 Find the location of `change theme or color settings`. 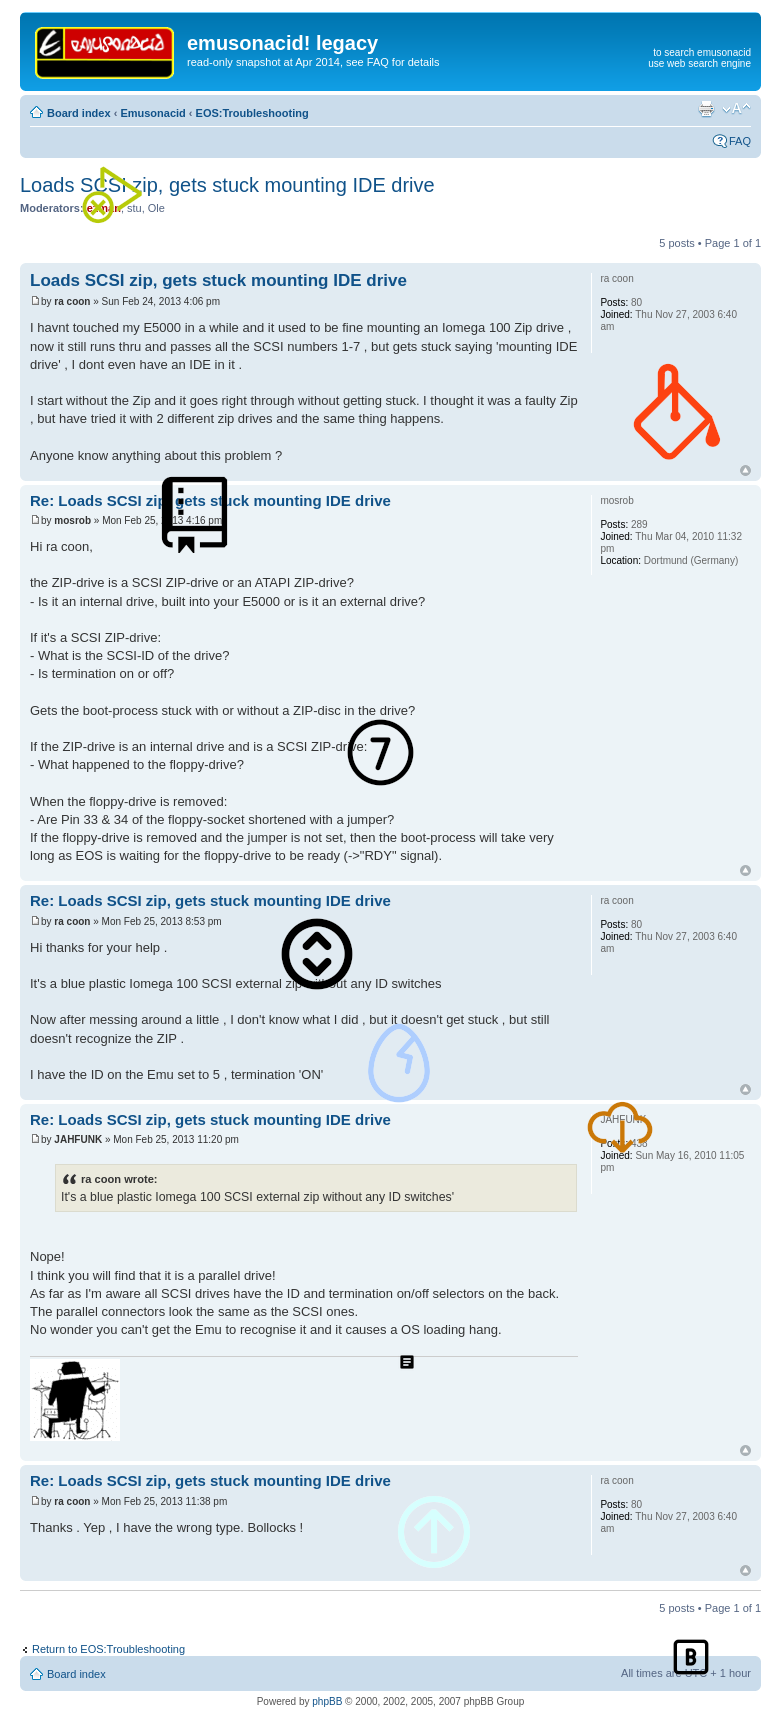

change theme or color settings is located at coordinates (675, 412).